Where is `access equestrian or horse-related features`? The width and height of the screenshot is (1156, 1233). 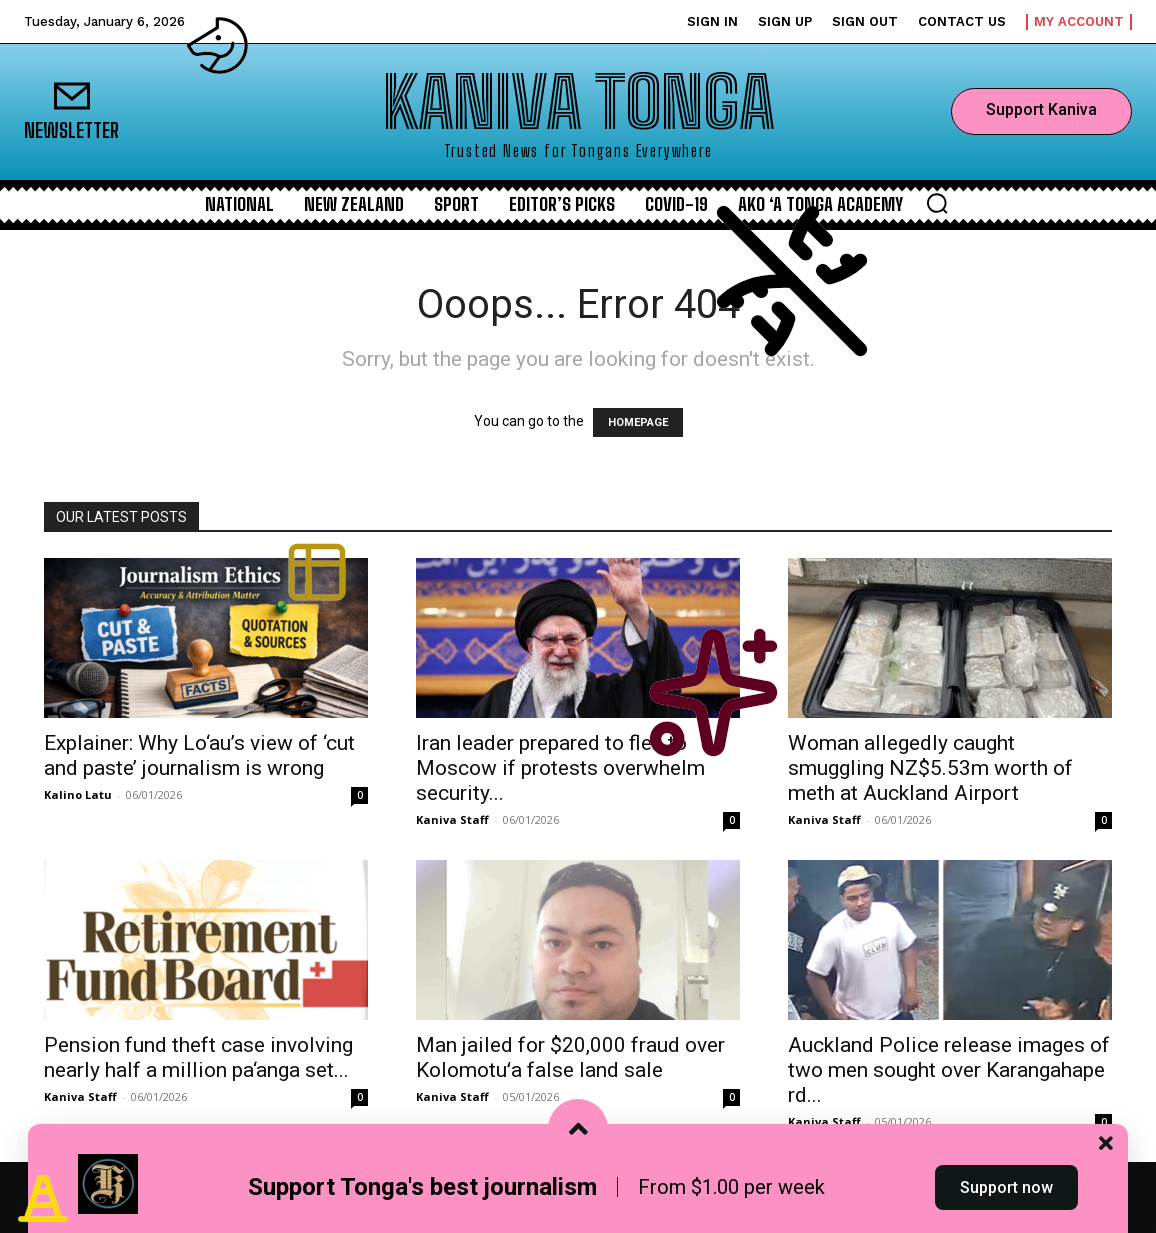 access equestrian or horse-related features is located at coordinates (219, 45).